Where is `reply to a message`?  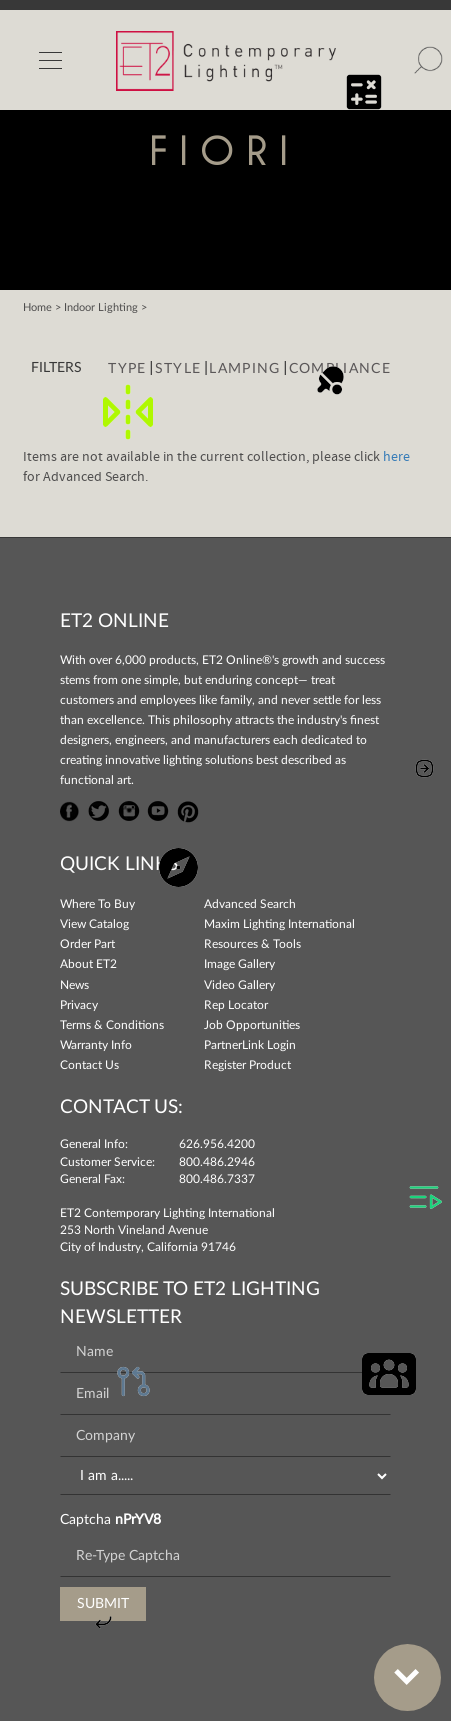 reply to a message is located at coordinates (103, 1622).